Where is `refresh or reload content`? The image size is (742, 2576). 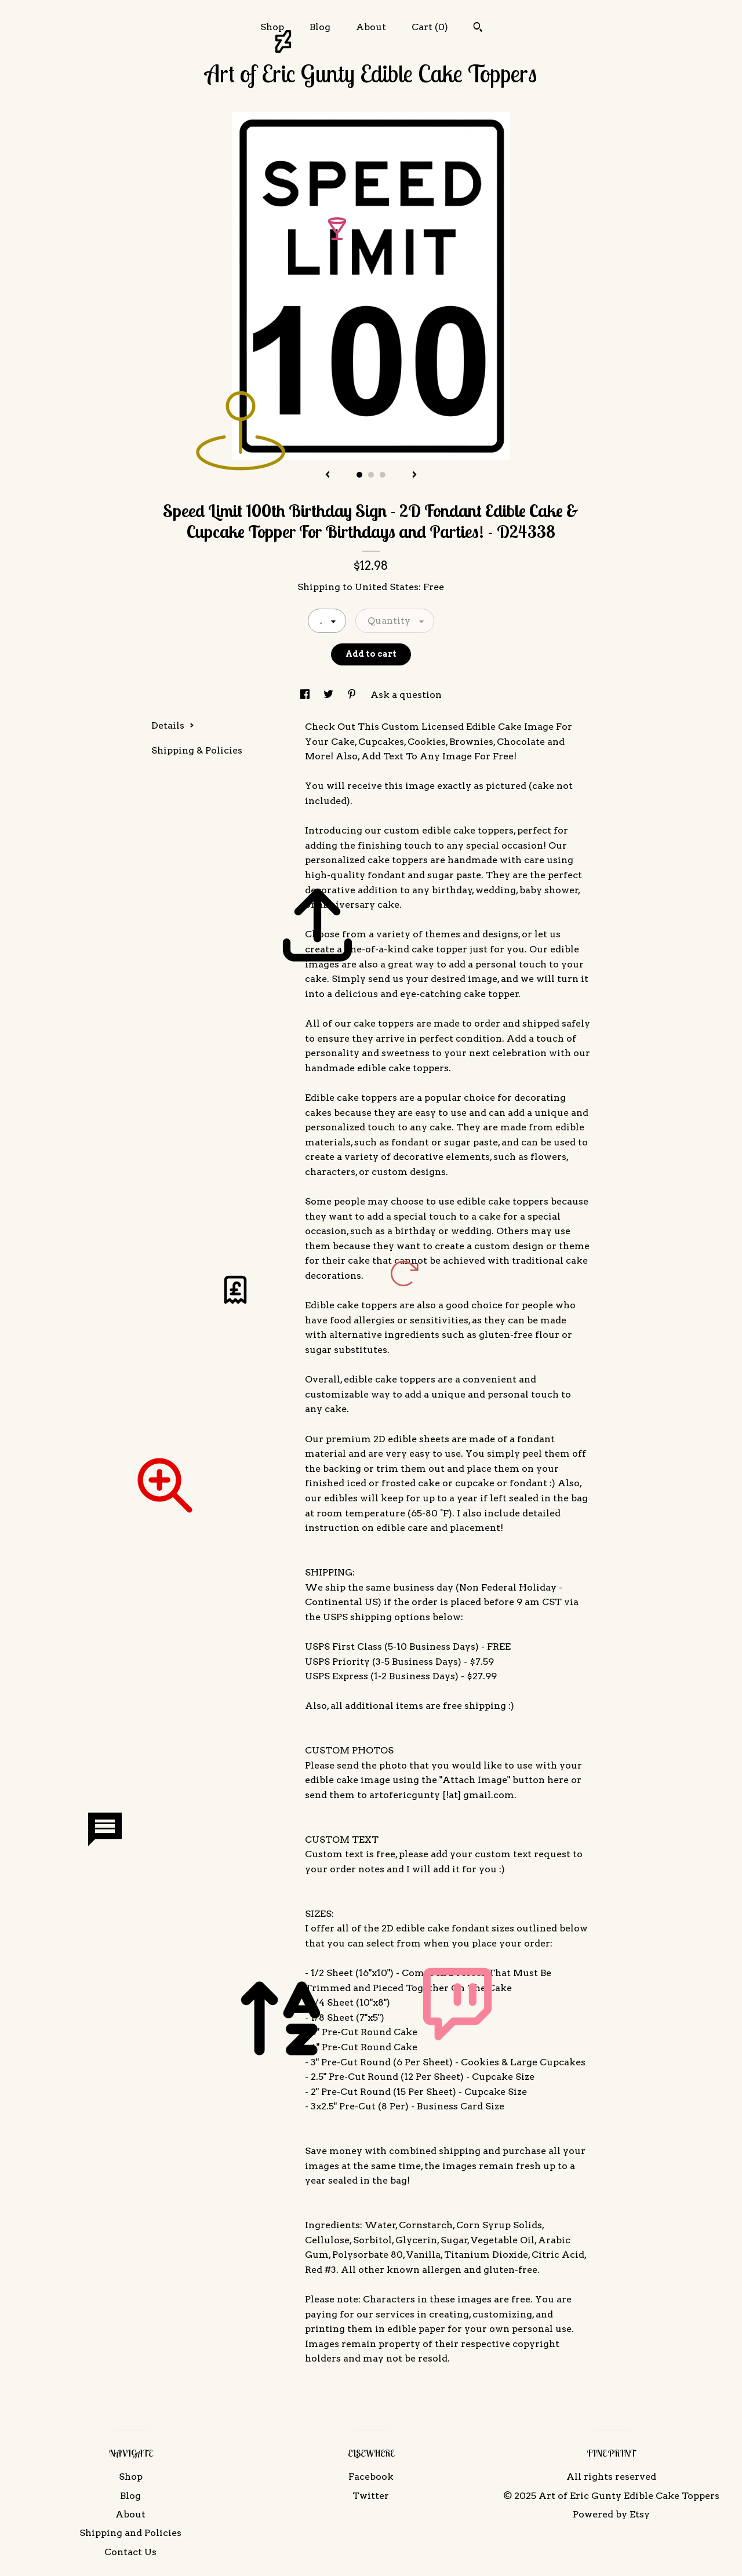 refresh or reload content is located at coordinates (403, 1274).